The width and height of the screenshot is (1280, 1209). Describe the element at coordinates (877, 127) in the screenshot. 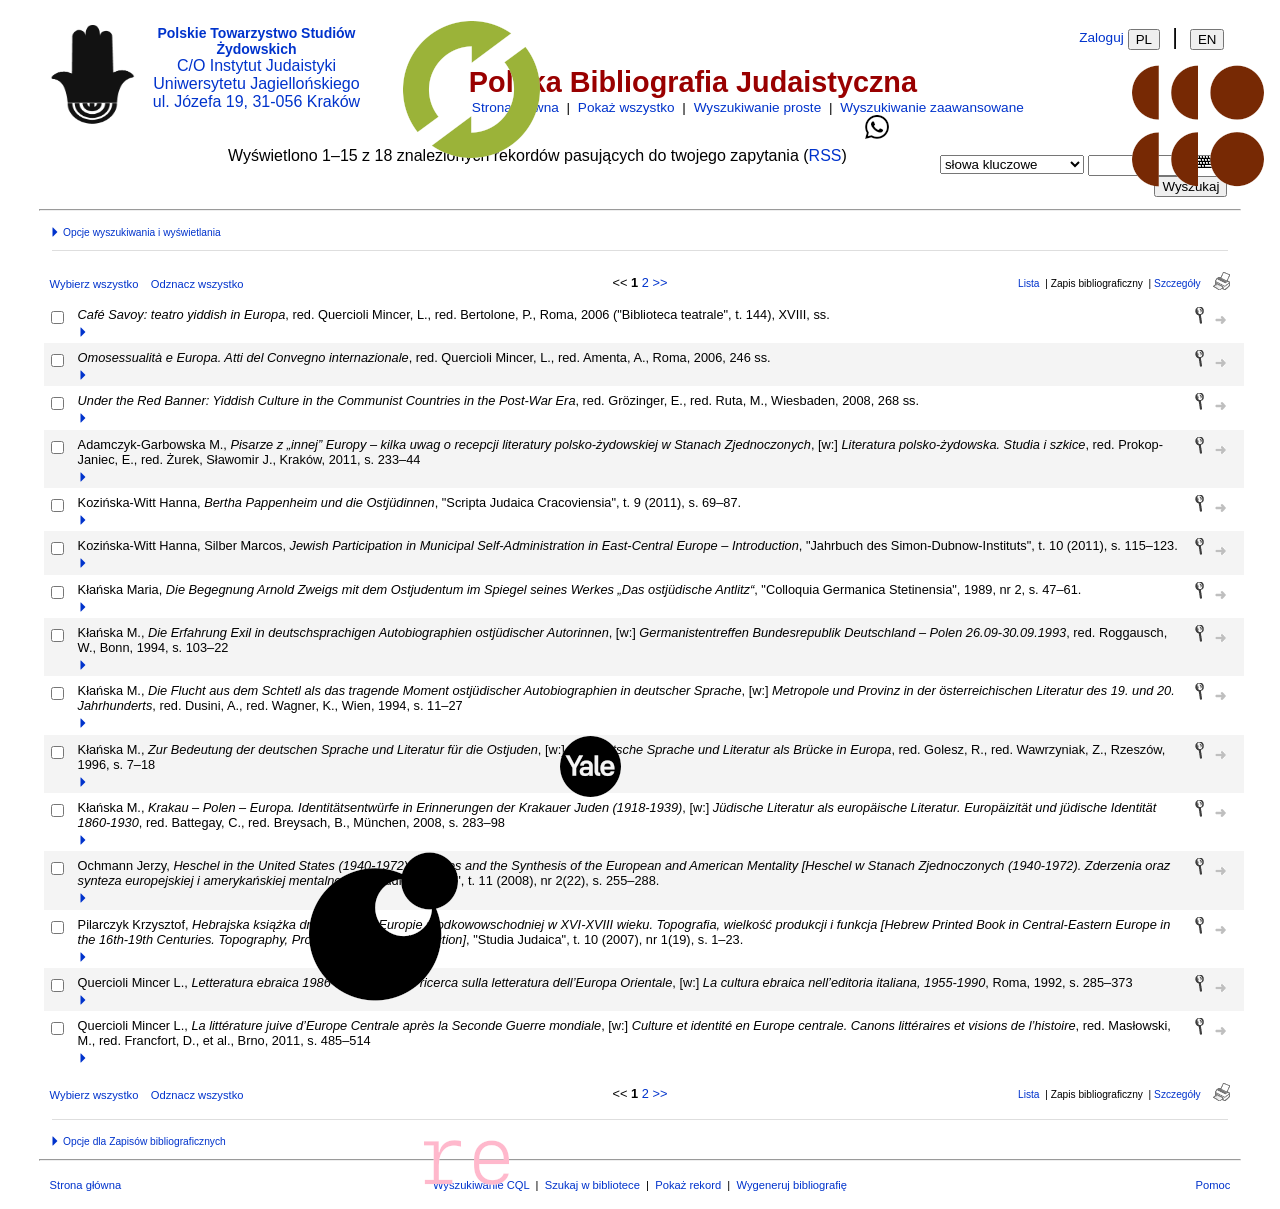

I see `open whatsapp messaging app` at that location.